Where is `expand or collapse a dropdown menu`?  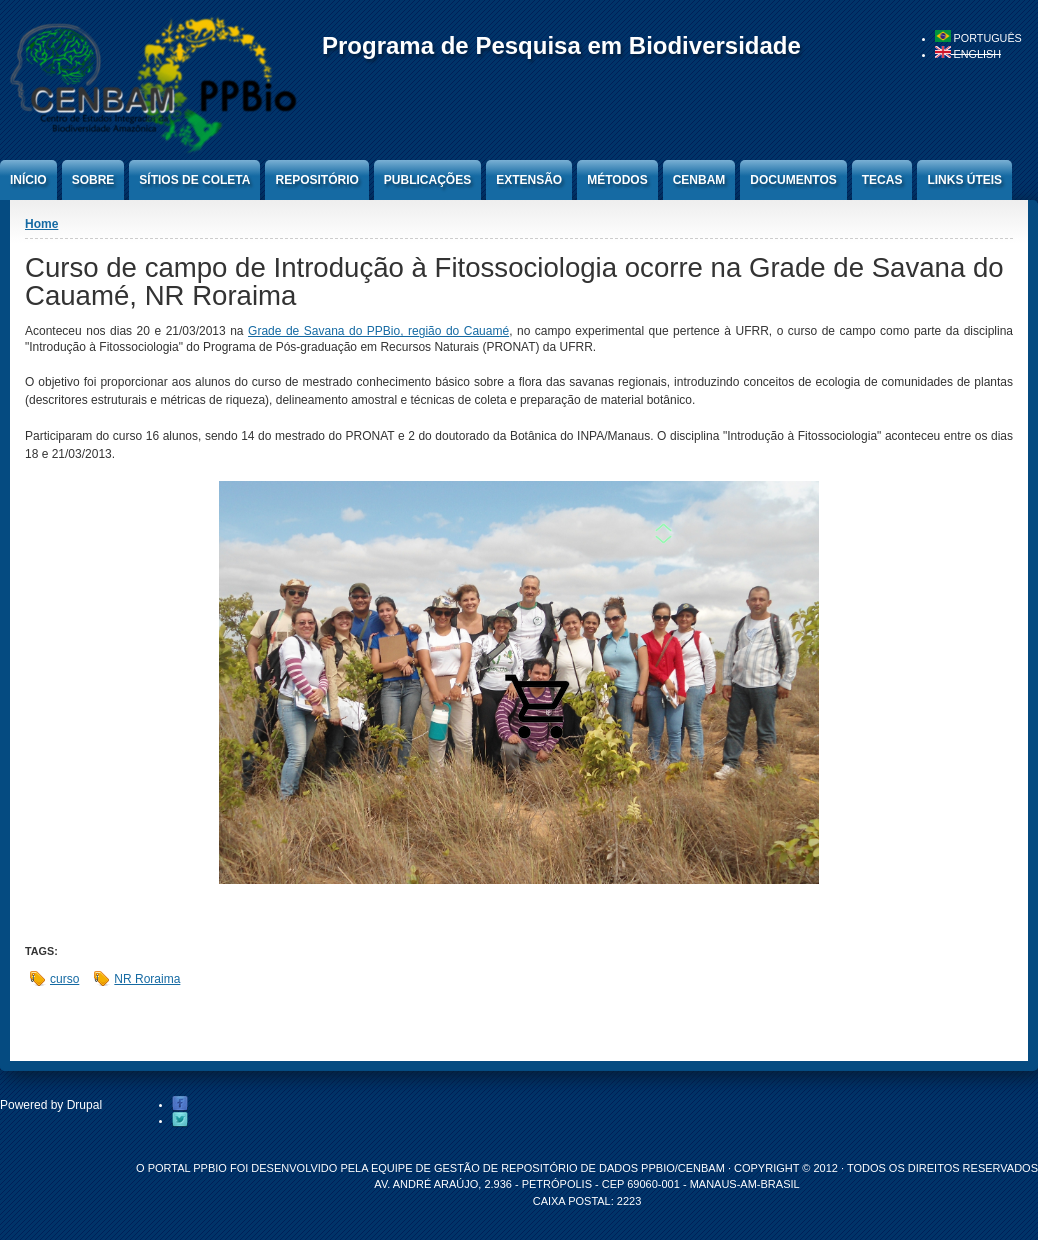
expand or collapse a dropdown menu is located at coordinates (663, 533).